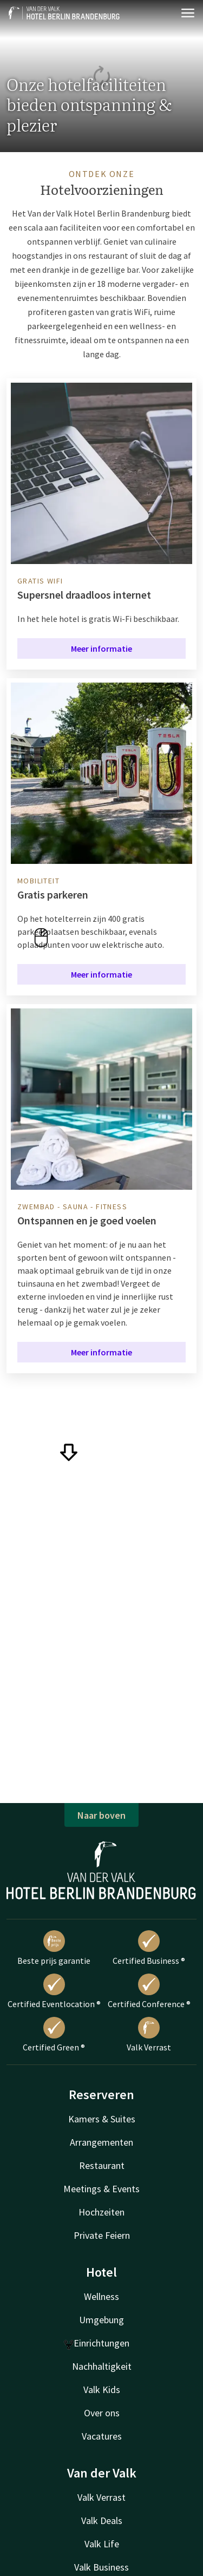 The height and width of the screenshot is (2576, 203). I want to click on download a file or content, so click(69, 1452).